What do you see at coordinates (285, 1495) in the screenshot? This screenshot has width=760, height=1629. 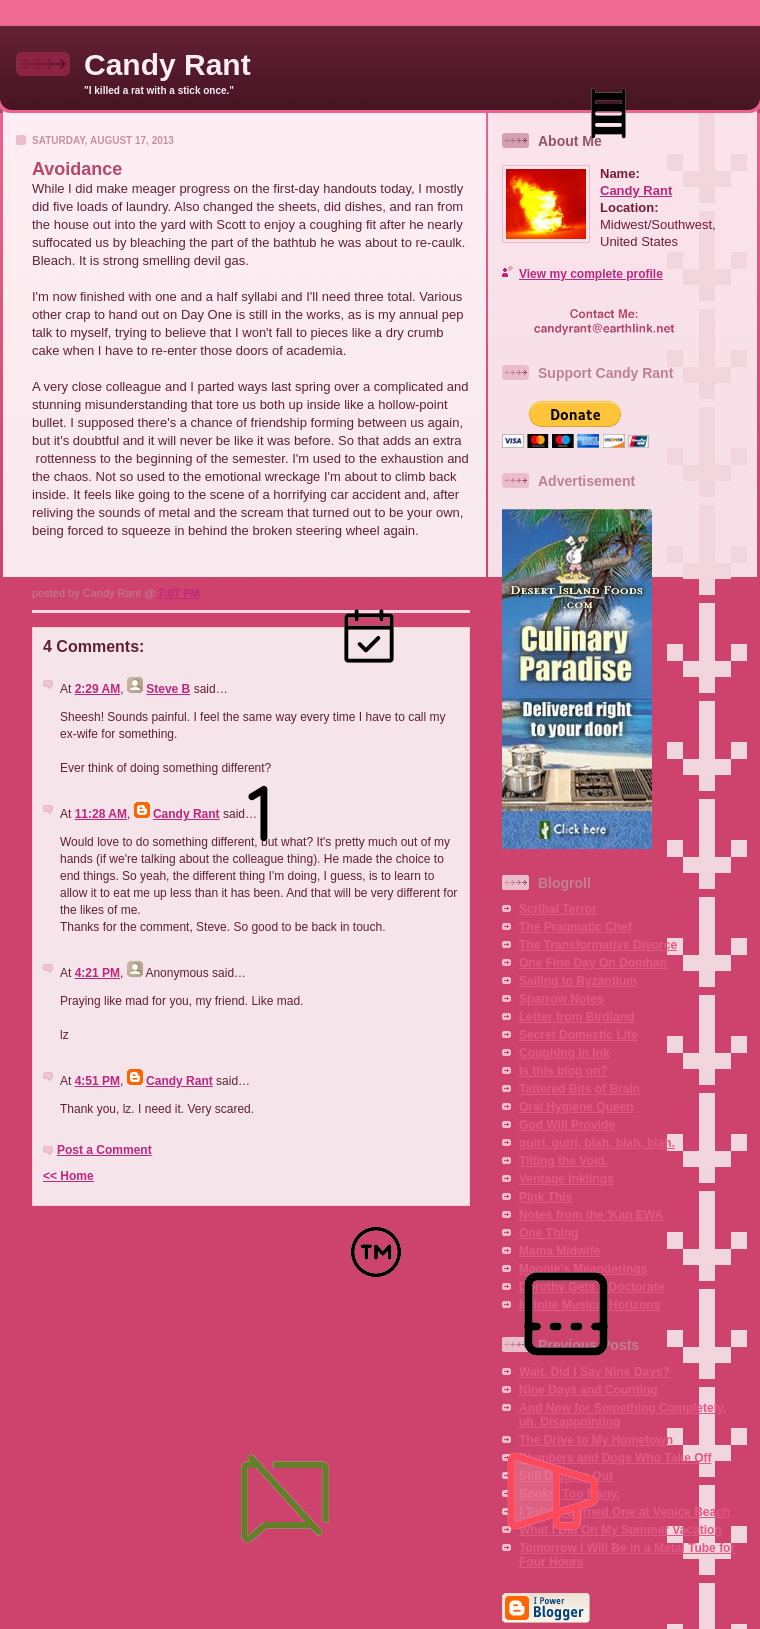 I see `mute or disable chat notifications` at bounding box center [285, 1495].